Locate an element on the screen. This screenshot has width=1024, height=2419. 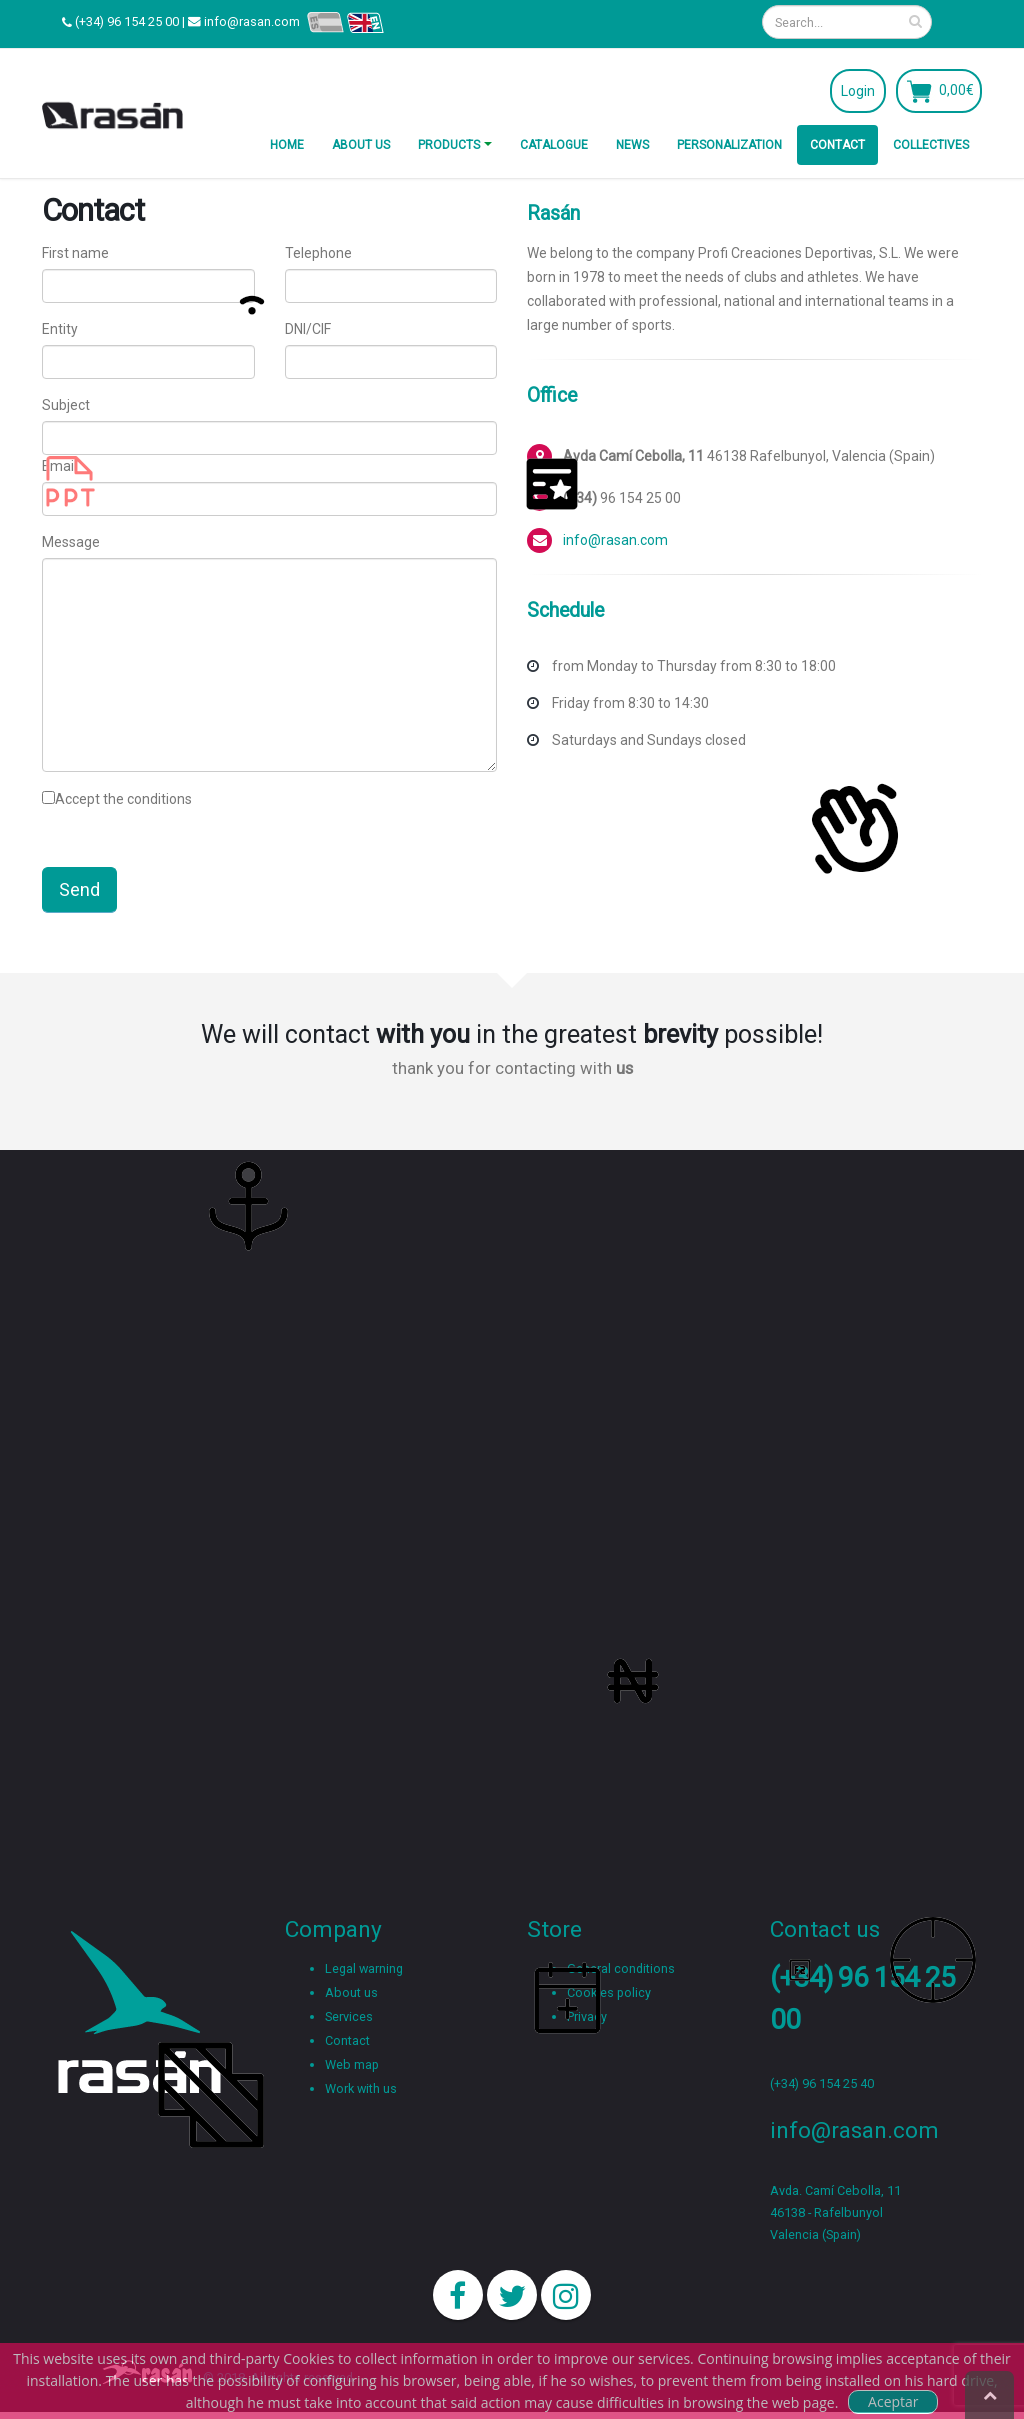
indicates Nigerian naira currency is located at coordinates (633, 1681).